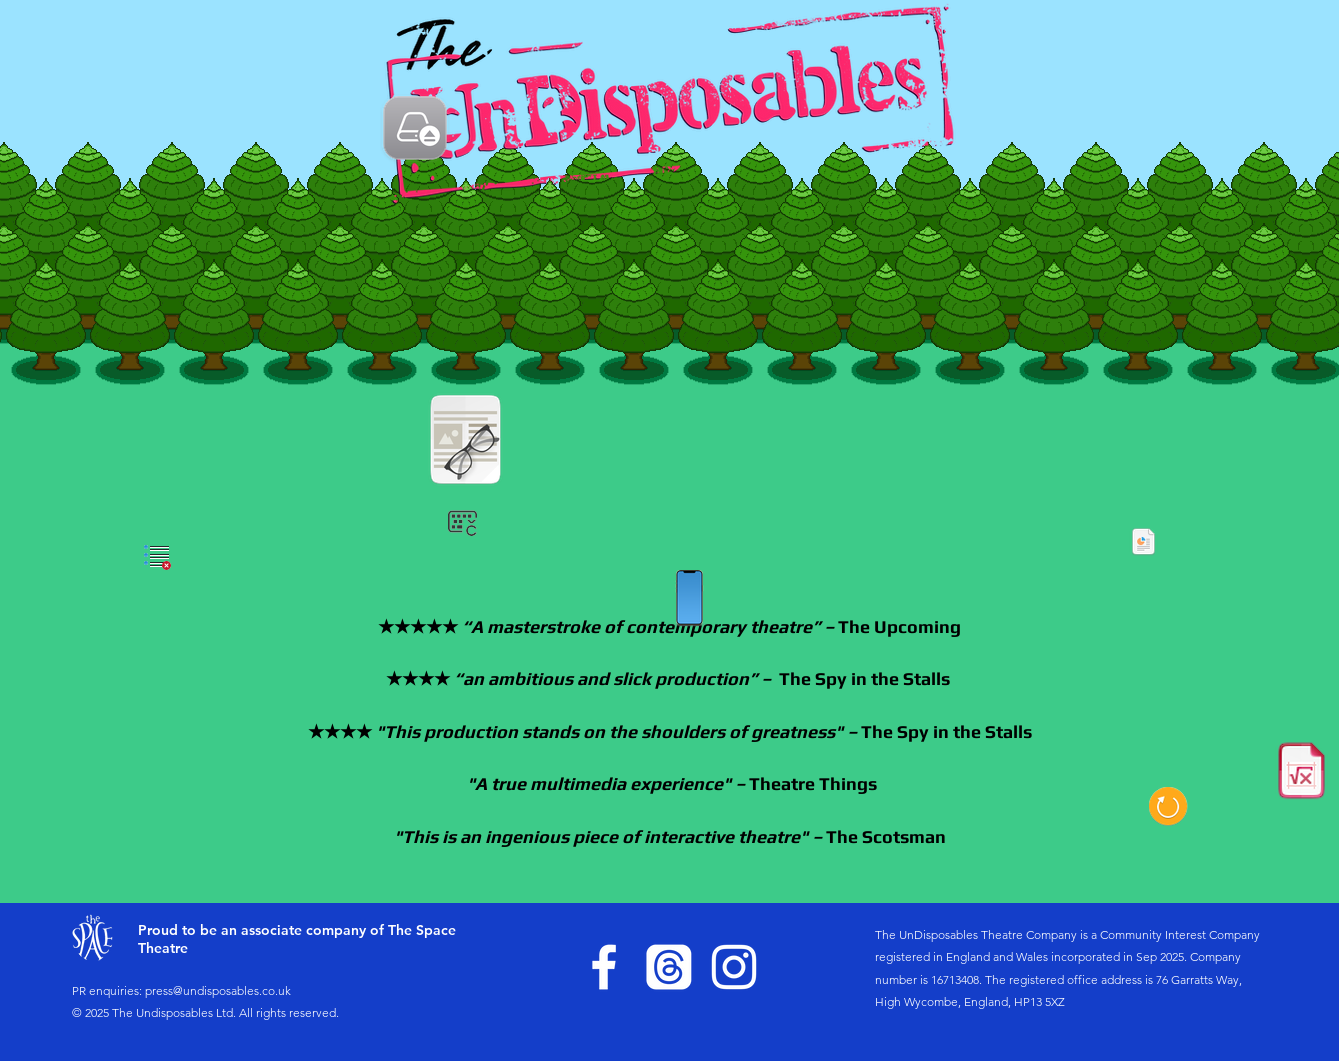  Describe the element at coordinates (415, 129) in the screenshot. I see `eject or safely remove external storage device` at that location.